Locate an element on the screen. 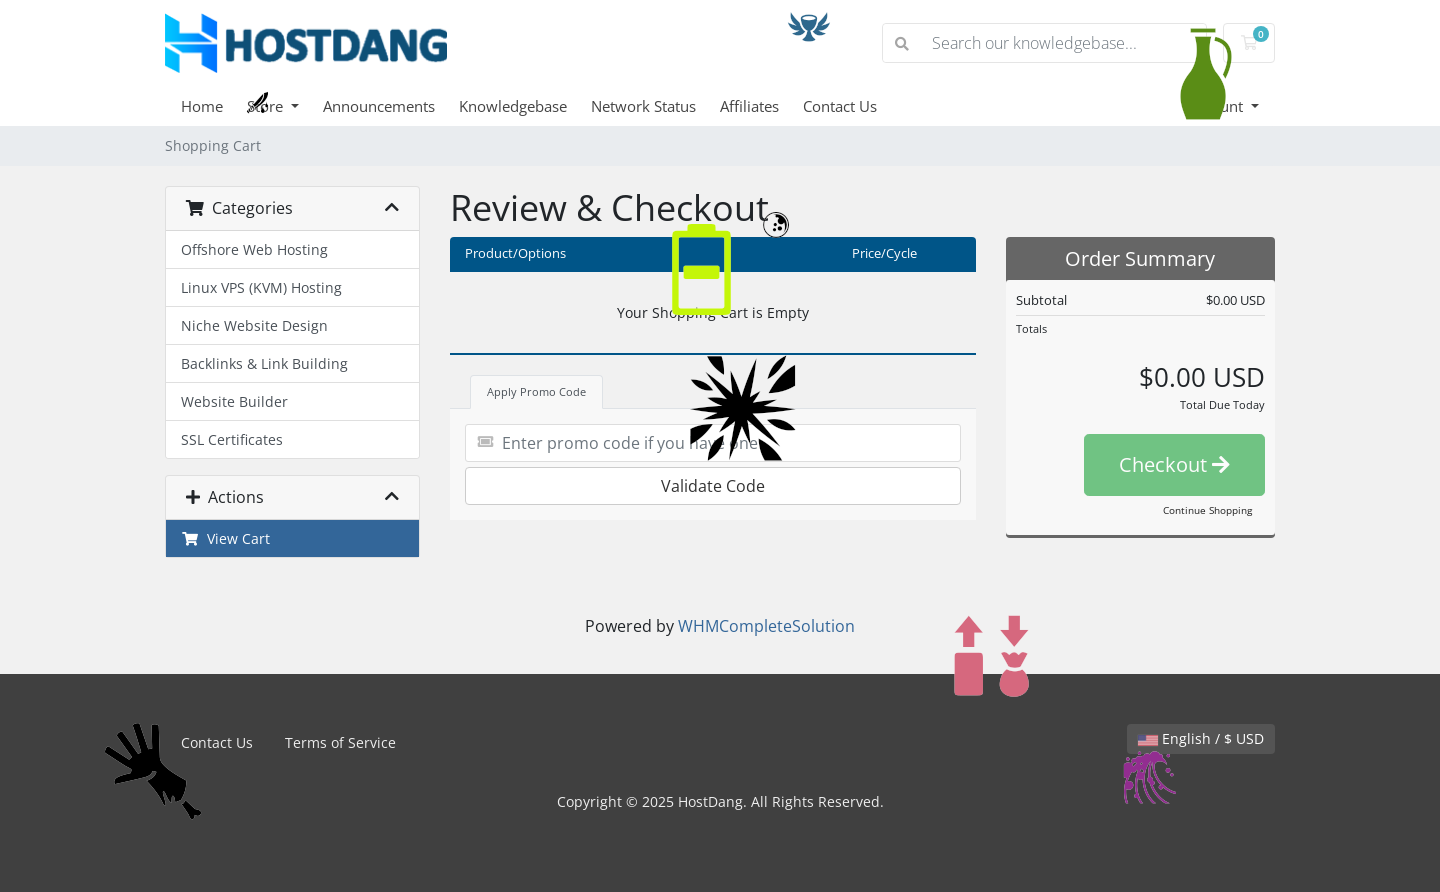  sell or trade a card from your inventory is located at coordinates (991, 655).